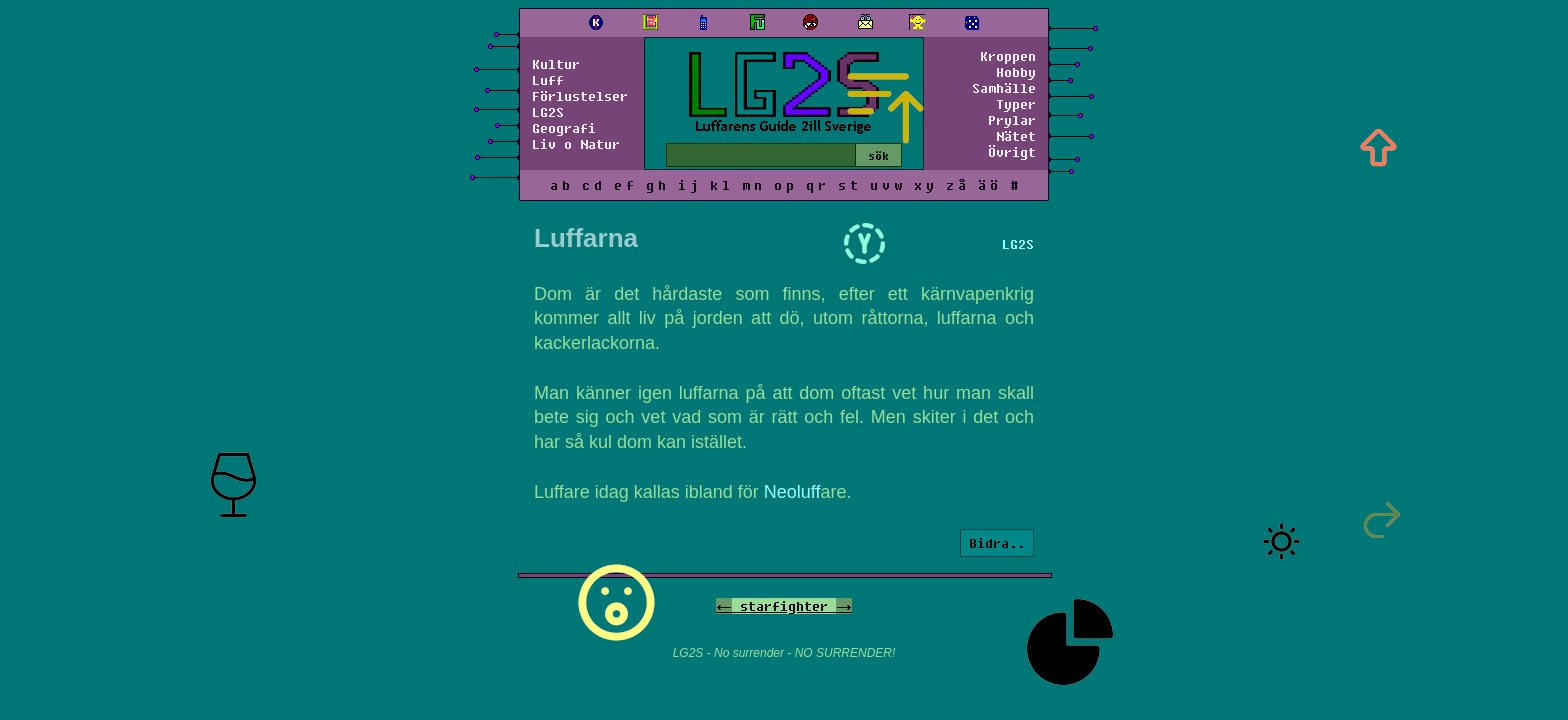  What do you see at coordinates (1382, 520) in the screenshot?
I see `redo last action` at bounding box center [1382, 520].